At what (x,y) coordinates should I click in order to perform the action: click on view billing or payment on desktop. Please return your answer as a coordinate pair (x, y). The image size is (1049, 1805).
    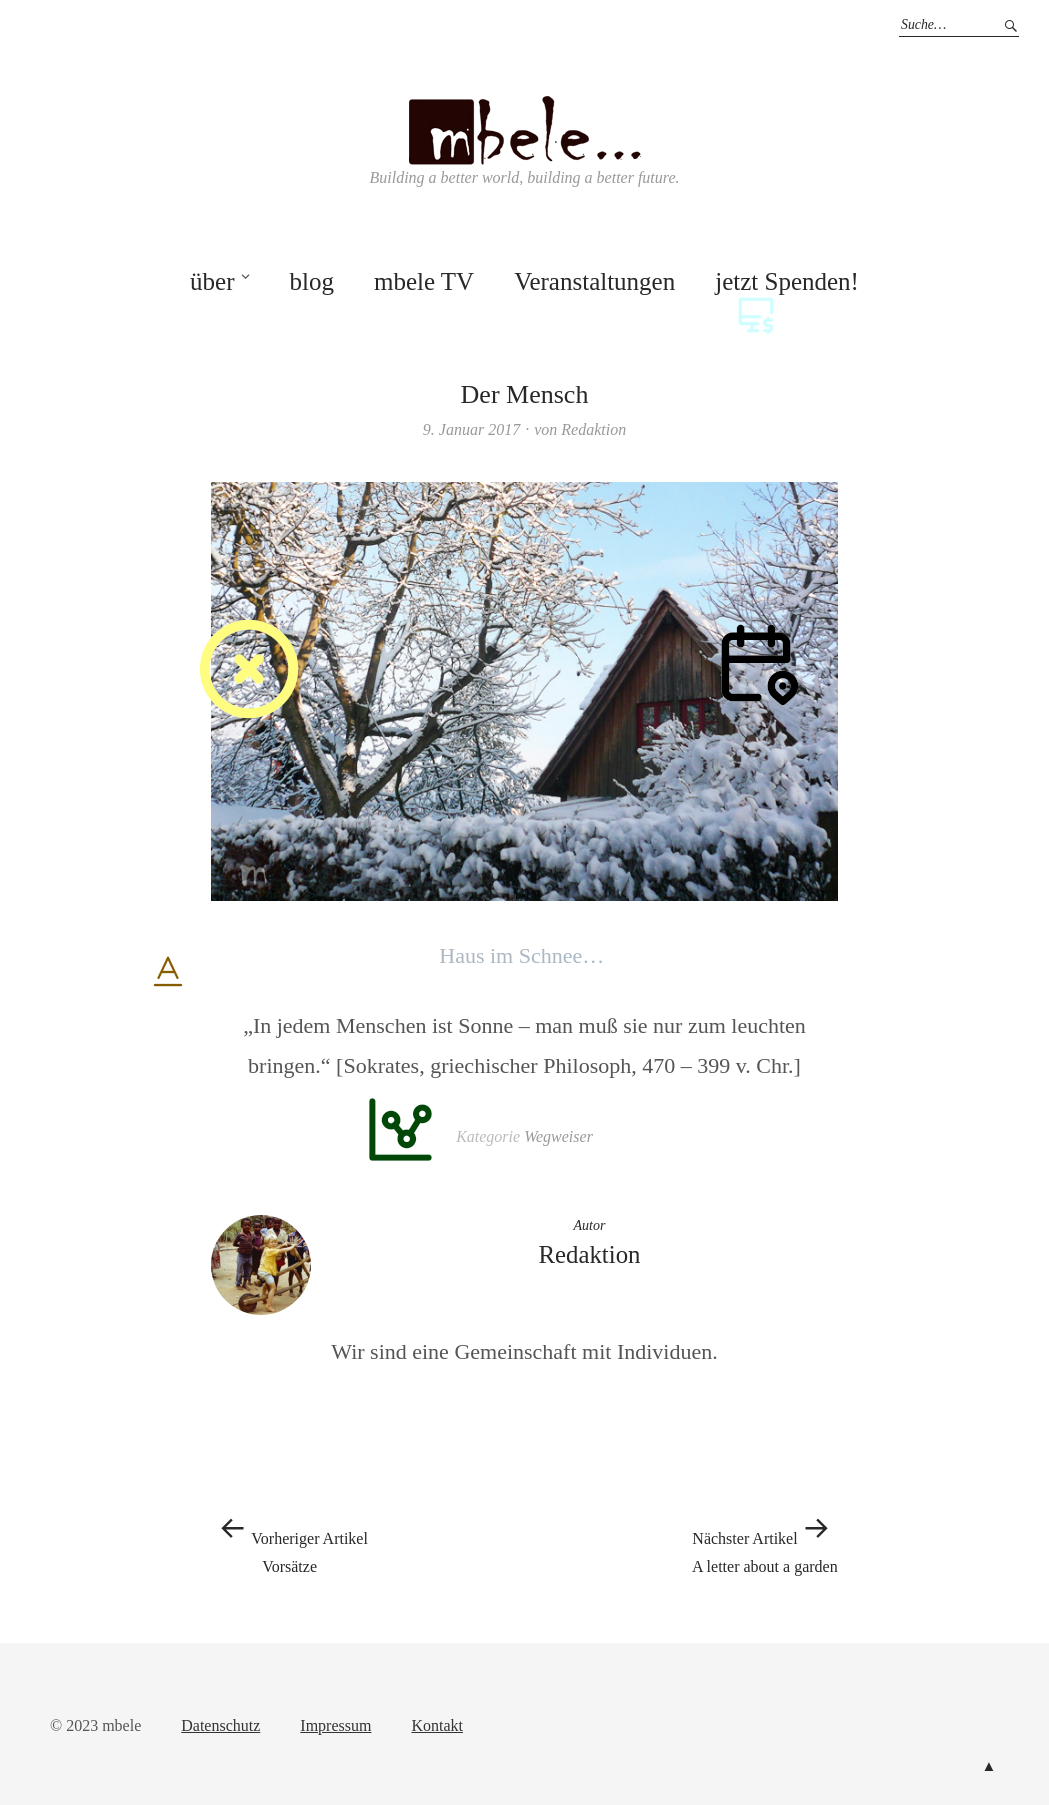
    Looking at the image, I should click on (756, 315).